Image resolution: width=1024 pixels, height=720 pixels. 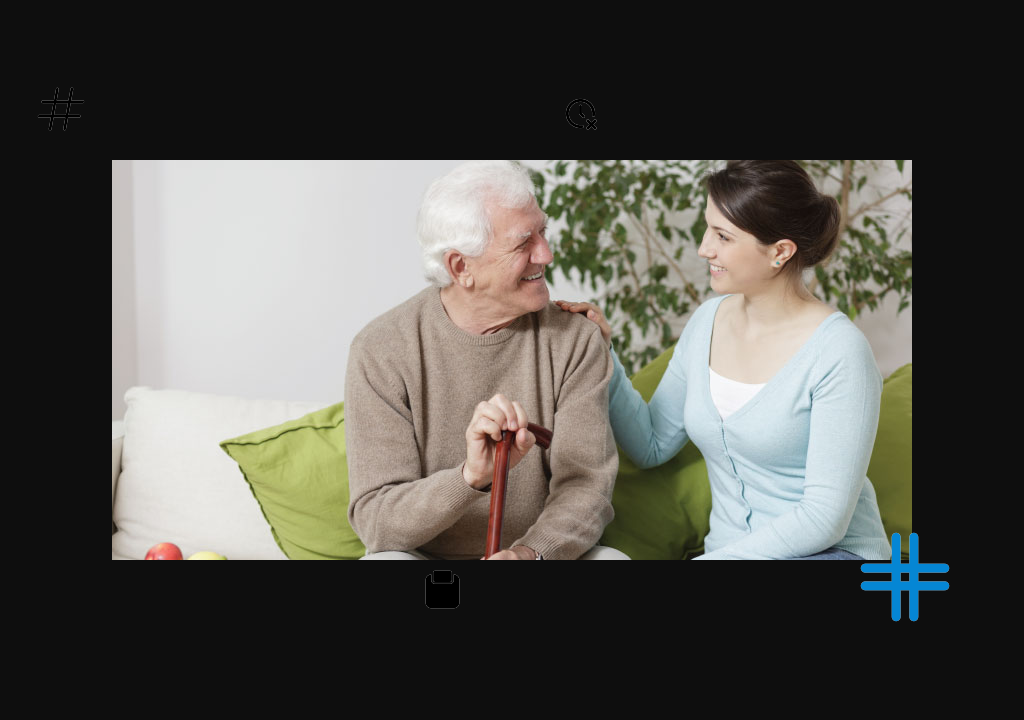 What do you see at coordinates (442, 589) in the screenshot?
I see `copy to clipboard` at bounding box center [442, 589].